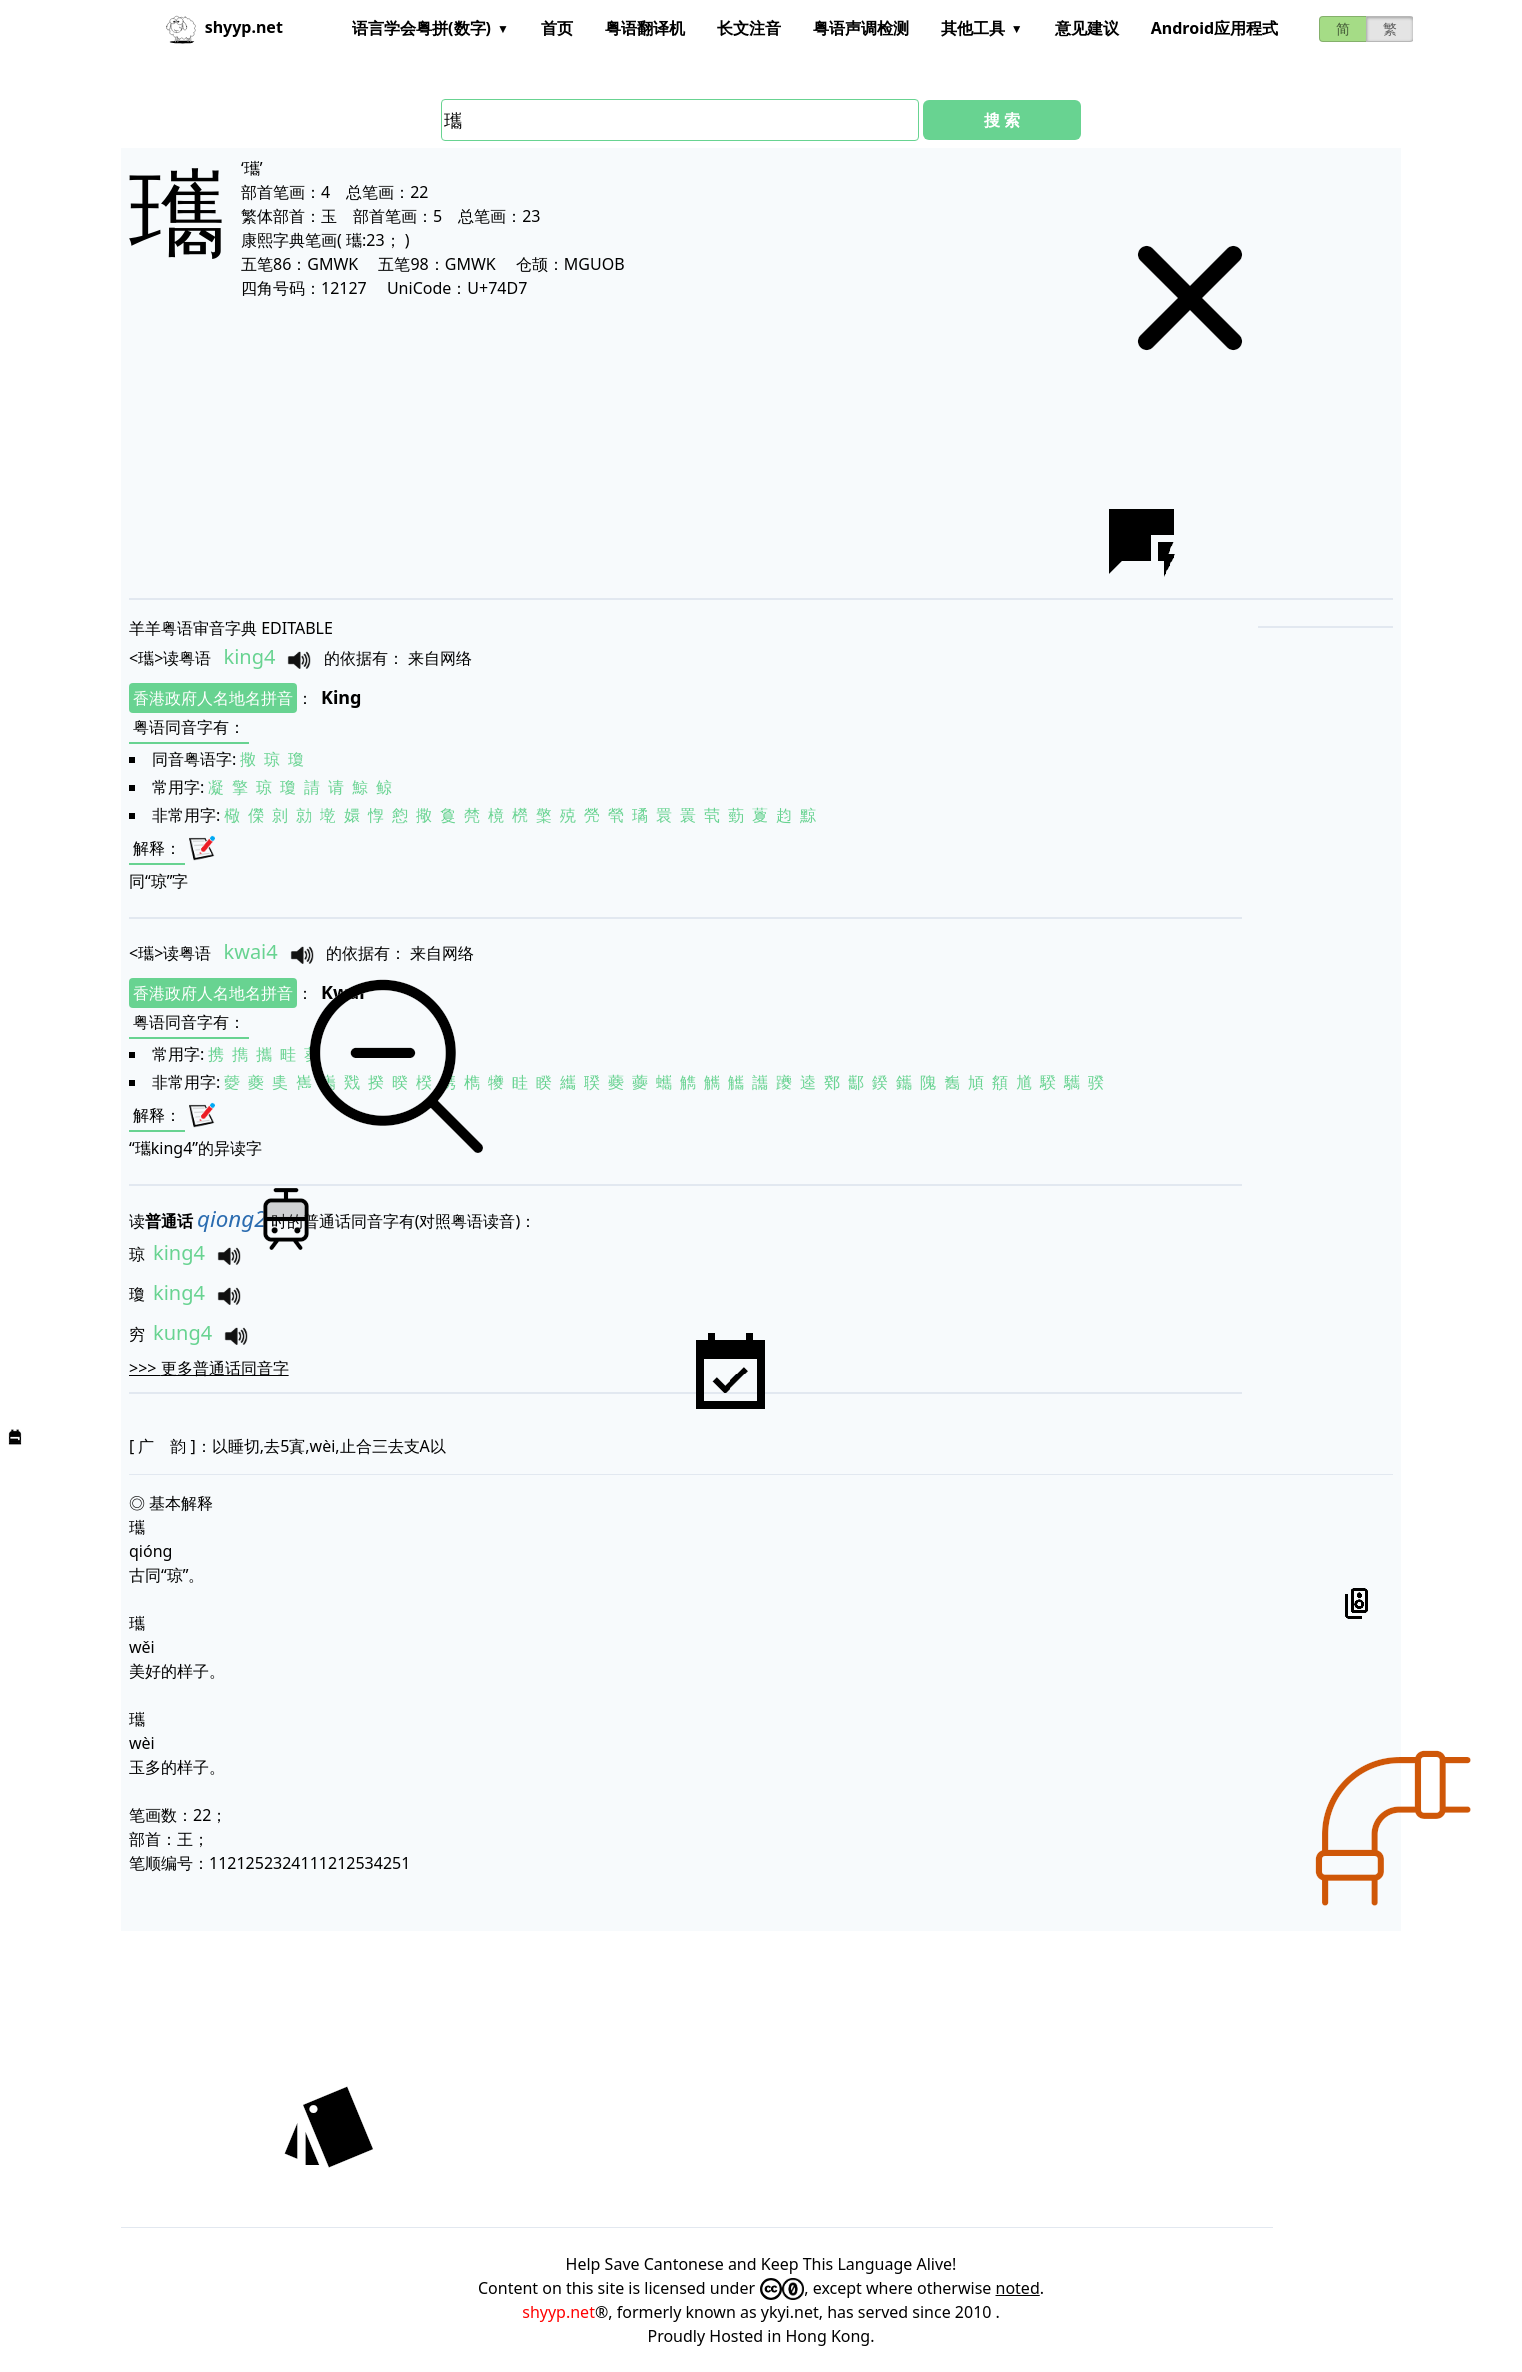  Describe the element at coordinates (1387, 1822) in the screenshot. I see `plumbing or pipeline connection indicator` at that location.